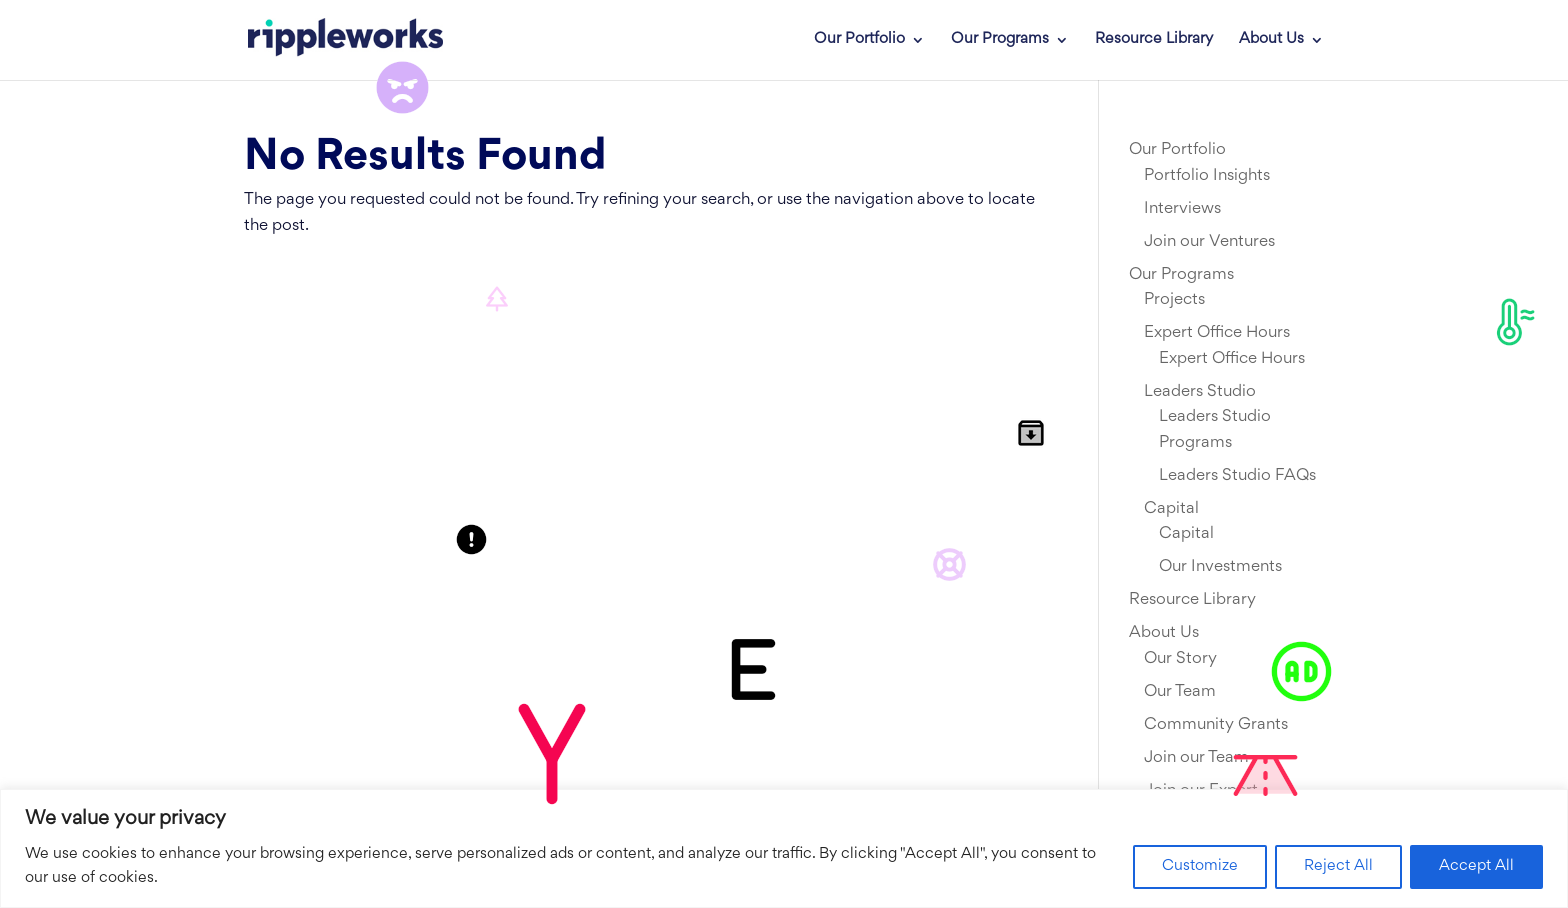 The height and width of the screenshot is (908, 1568). I want to click on the letter Y character or text element, so click(552, 754).